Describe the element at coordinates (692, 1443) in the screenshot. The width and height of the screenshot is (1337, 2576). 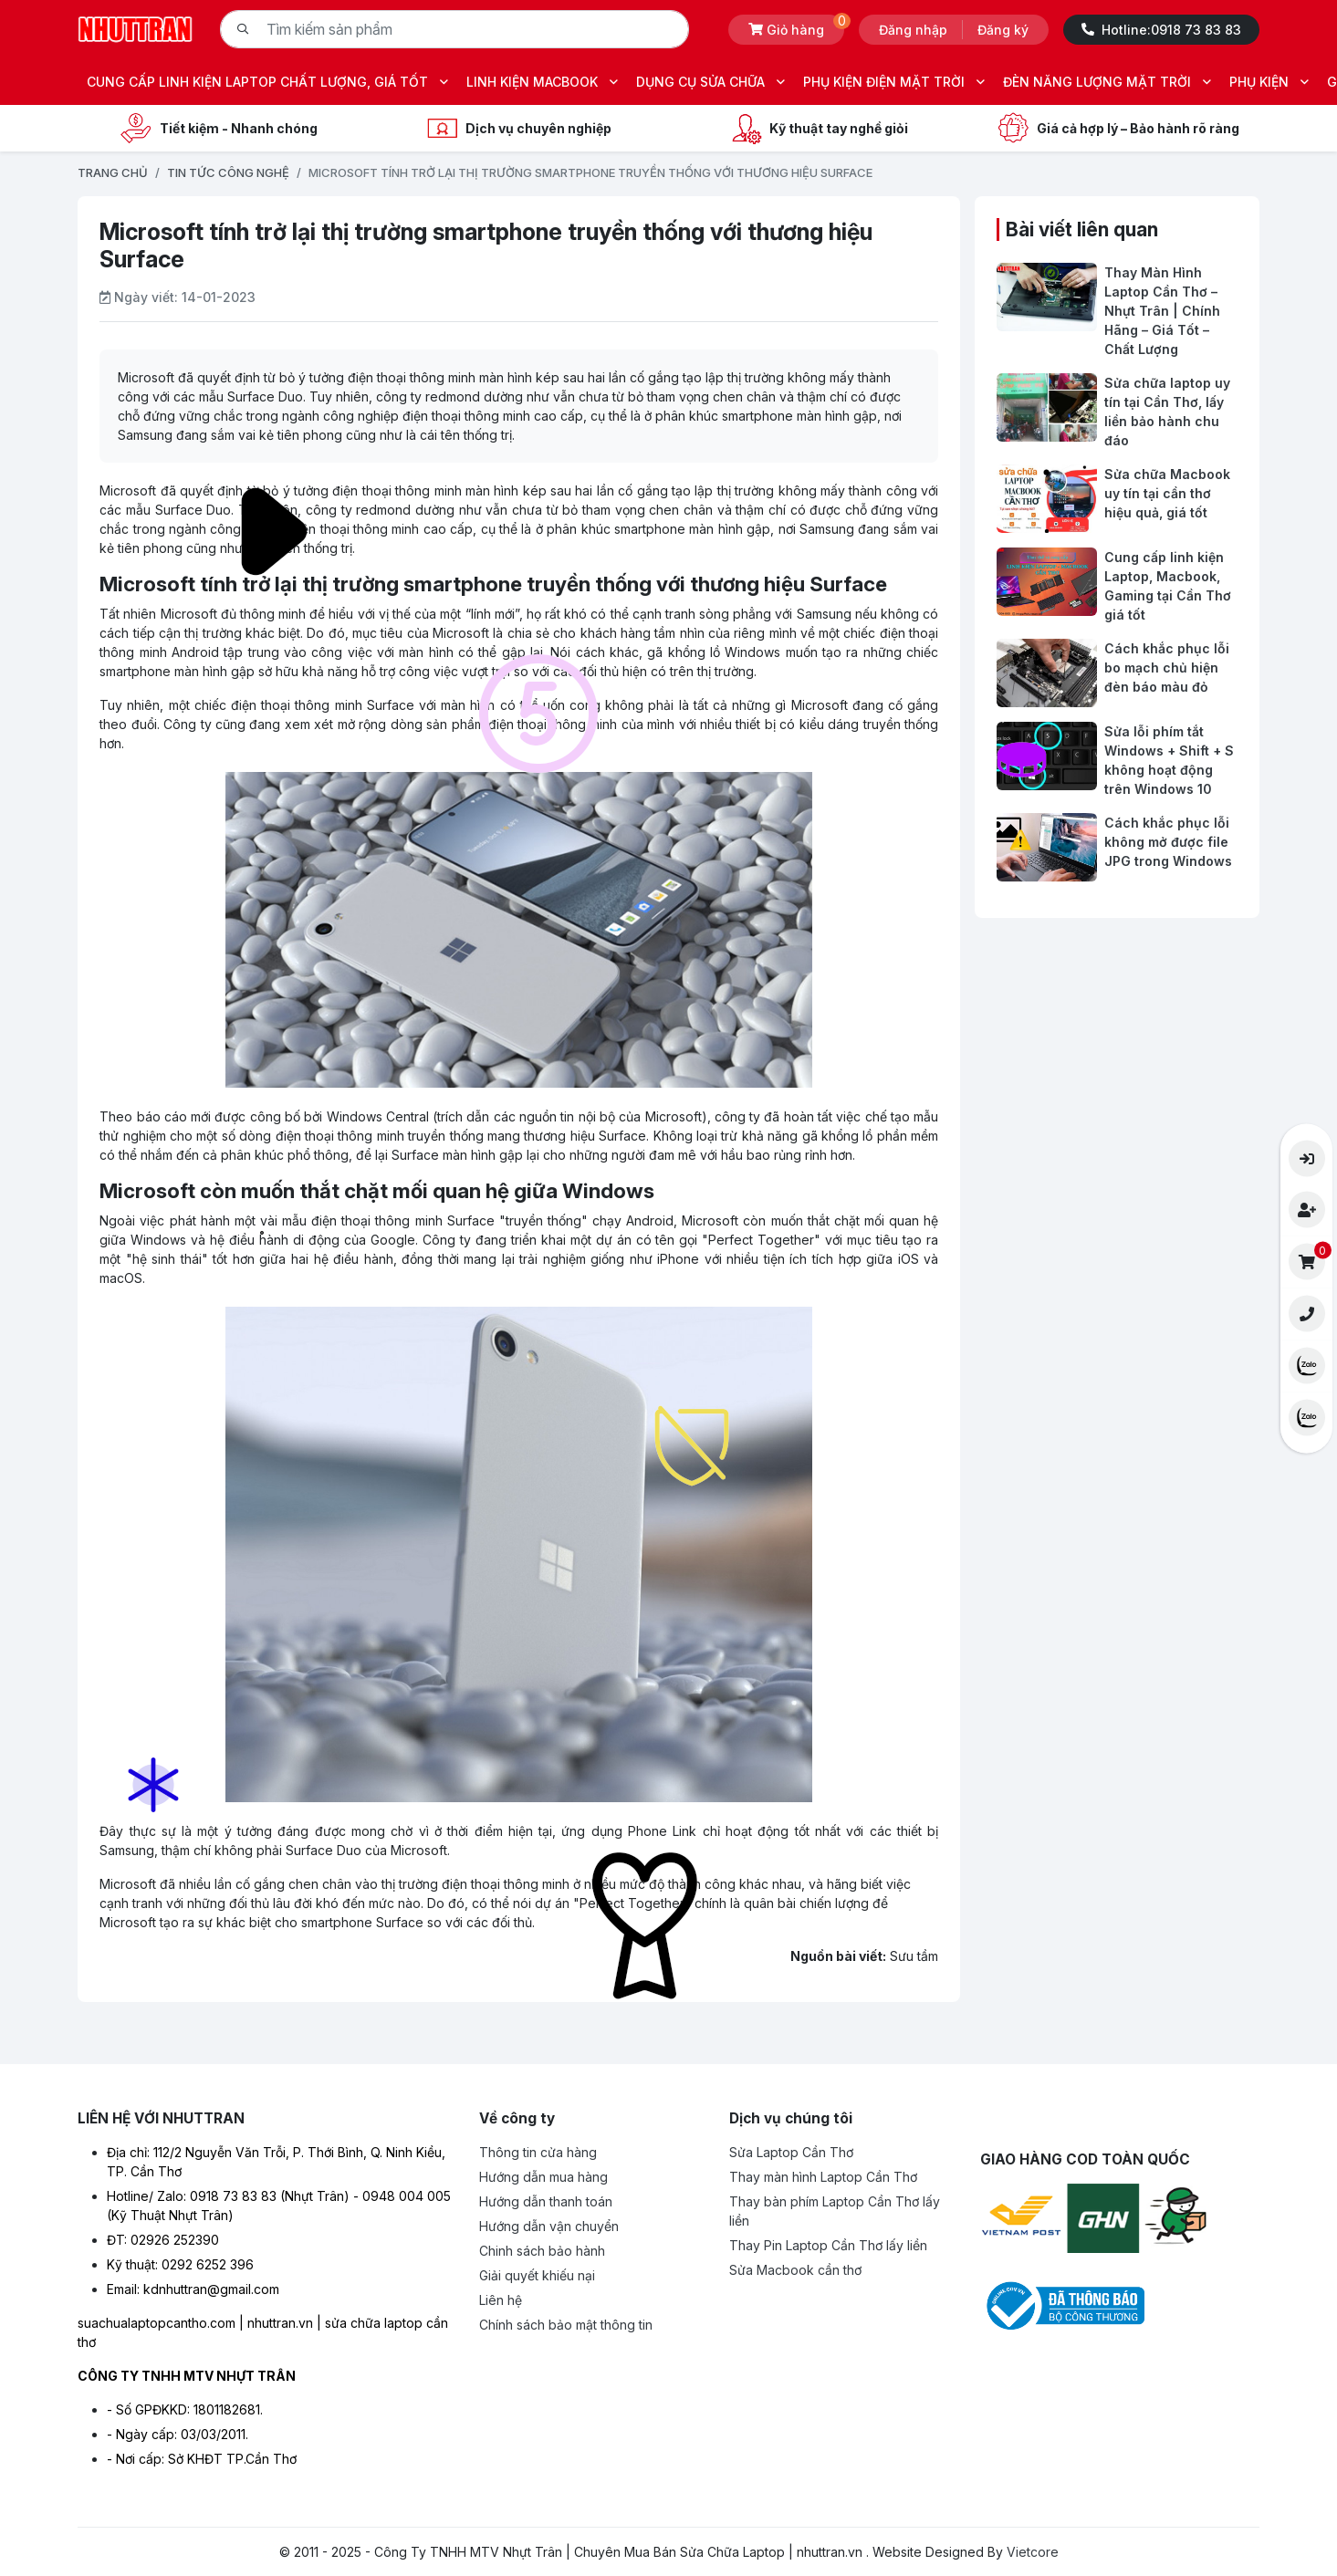
I see `indicates disabled or inactive protection` at that location.